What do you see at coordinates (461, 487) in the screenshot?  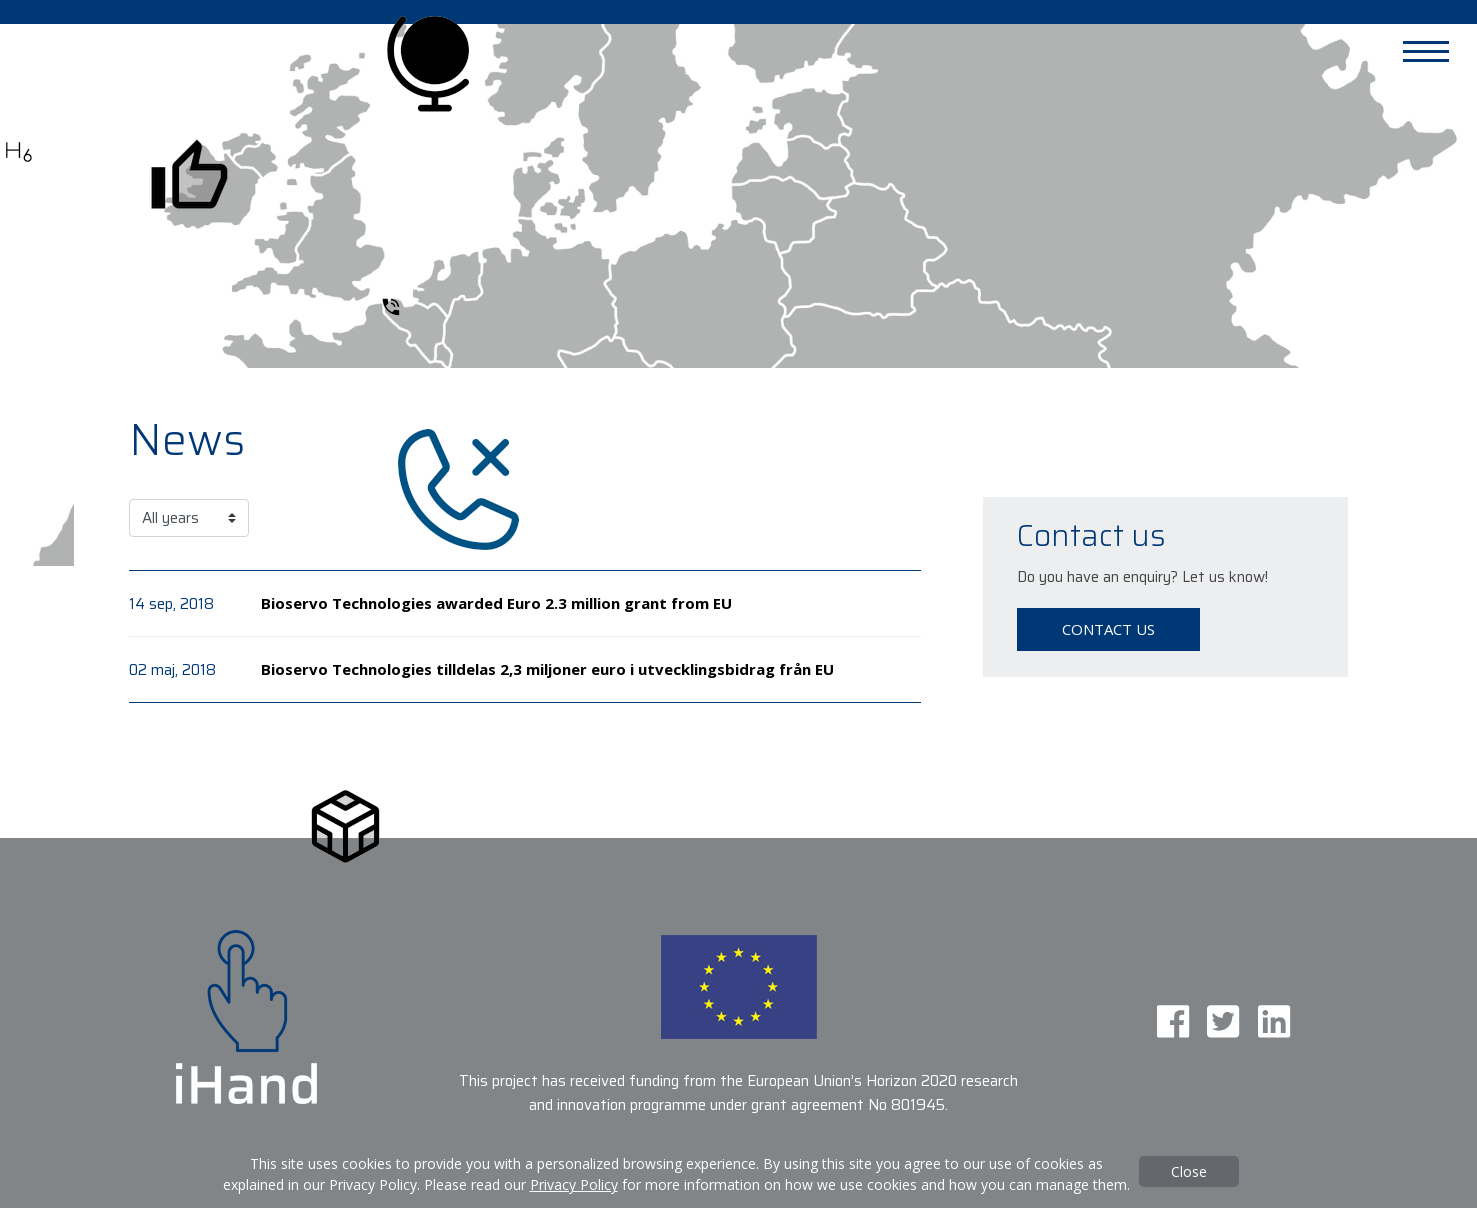 I see `end or decline a phone call` at bounding box center [461, 487].